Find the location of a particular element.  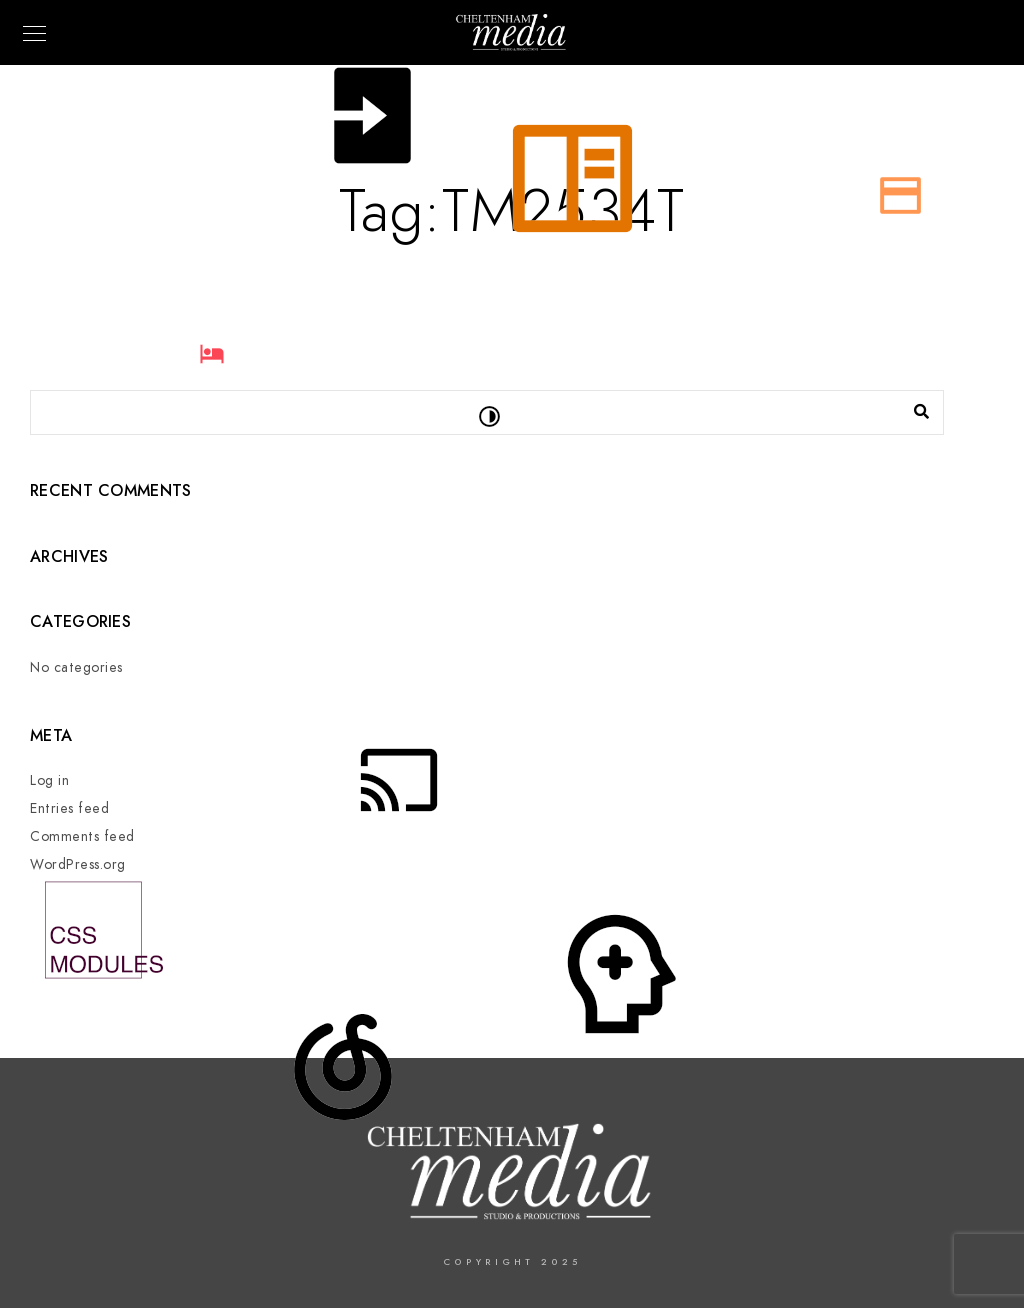

CSS Modules library logo is located at coordinates (104, 930).